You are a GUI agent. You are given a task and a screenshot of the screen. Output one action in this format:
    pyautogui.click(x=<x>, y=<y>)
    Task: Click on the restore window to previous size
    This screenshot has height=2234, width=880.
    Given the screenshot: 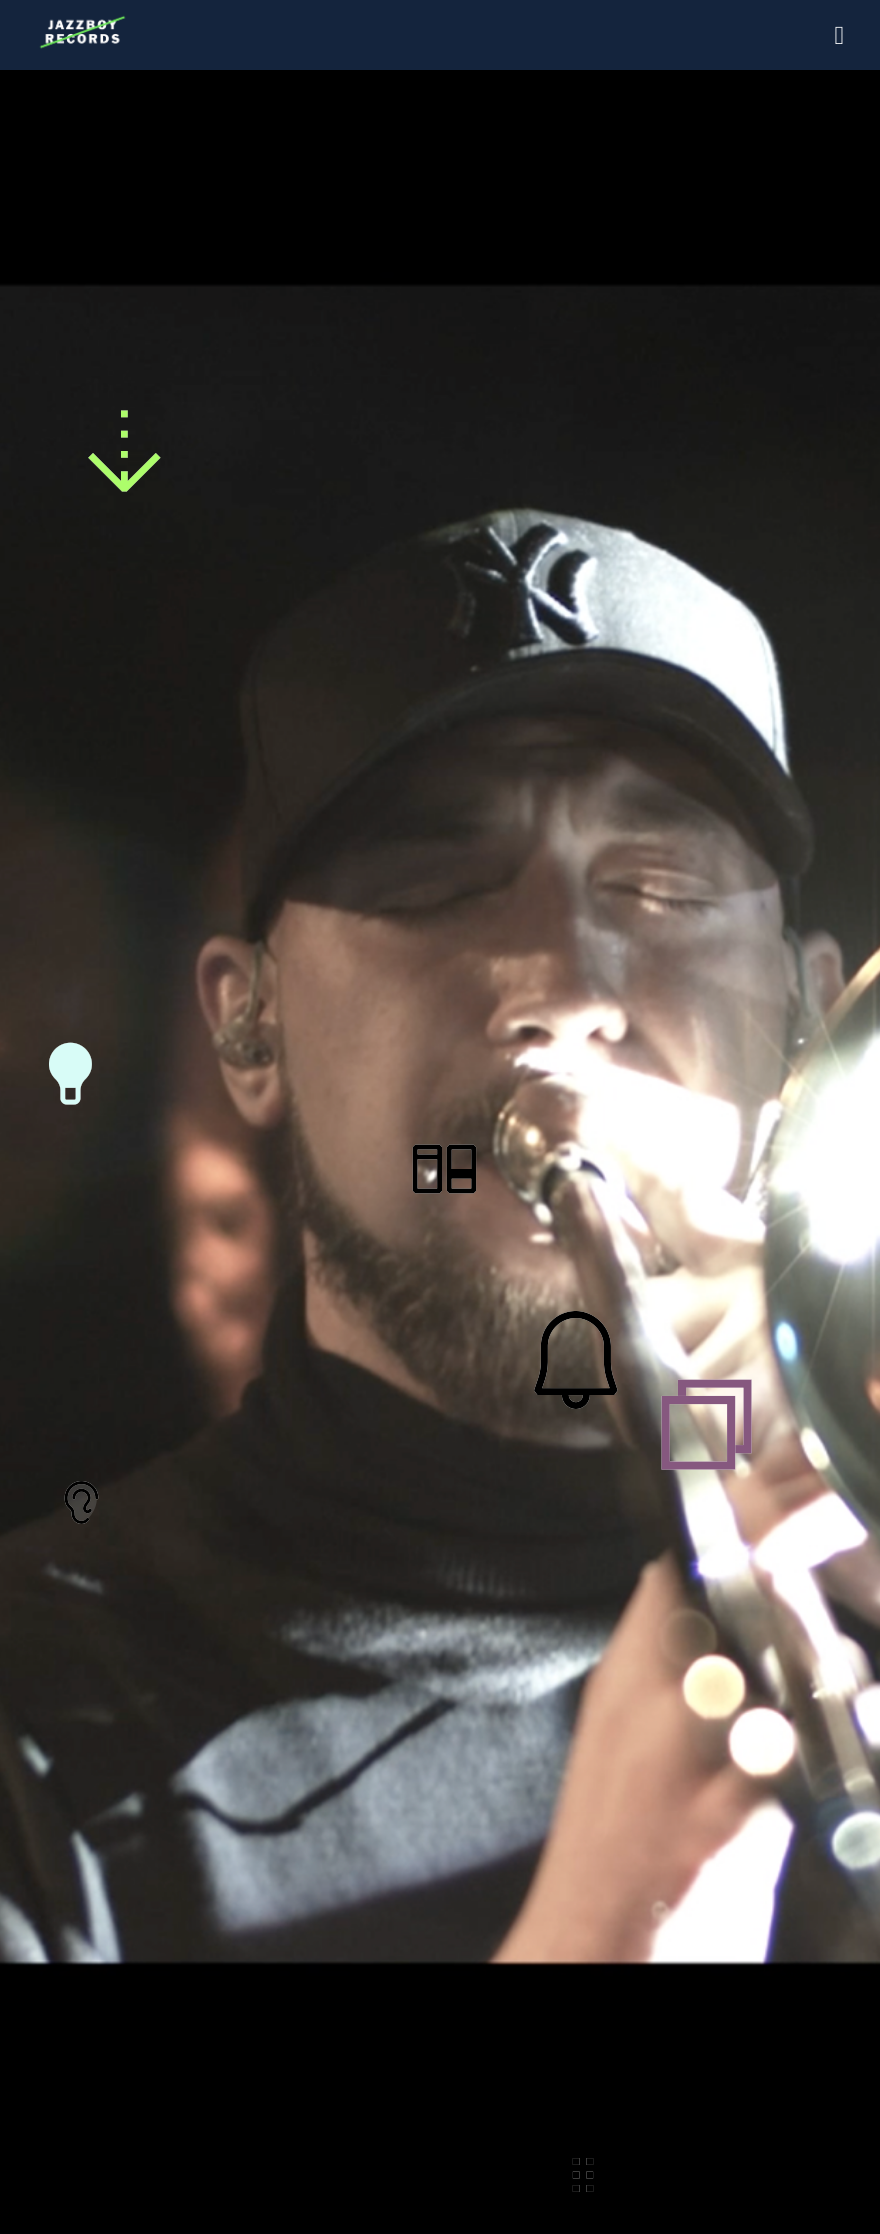 What is the action you would take?
    pyautogui.click(x=702, y=1420)
    